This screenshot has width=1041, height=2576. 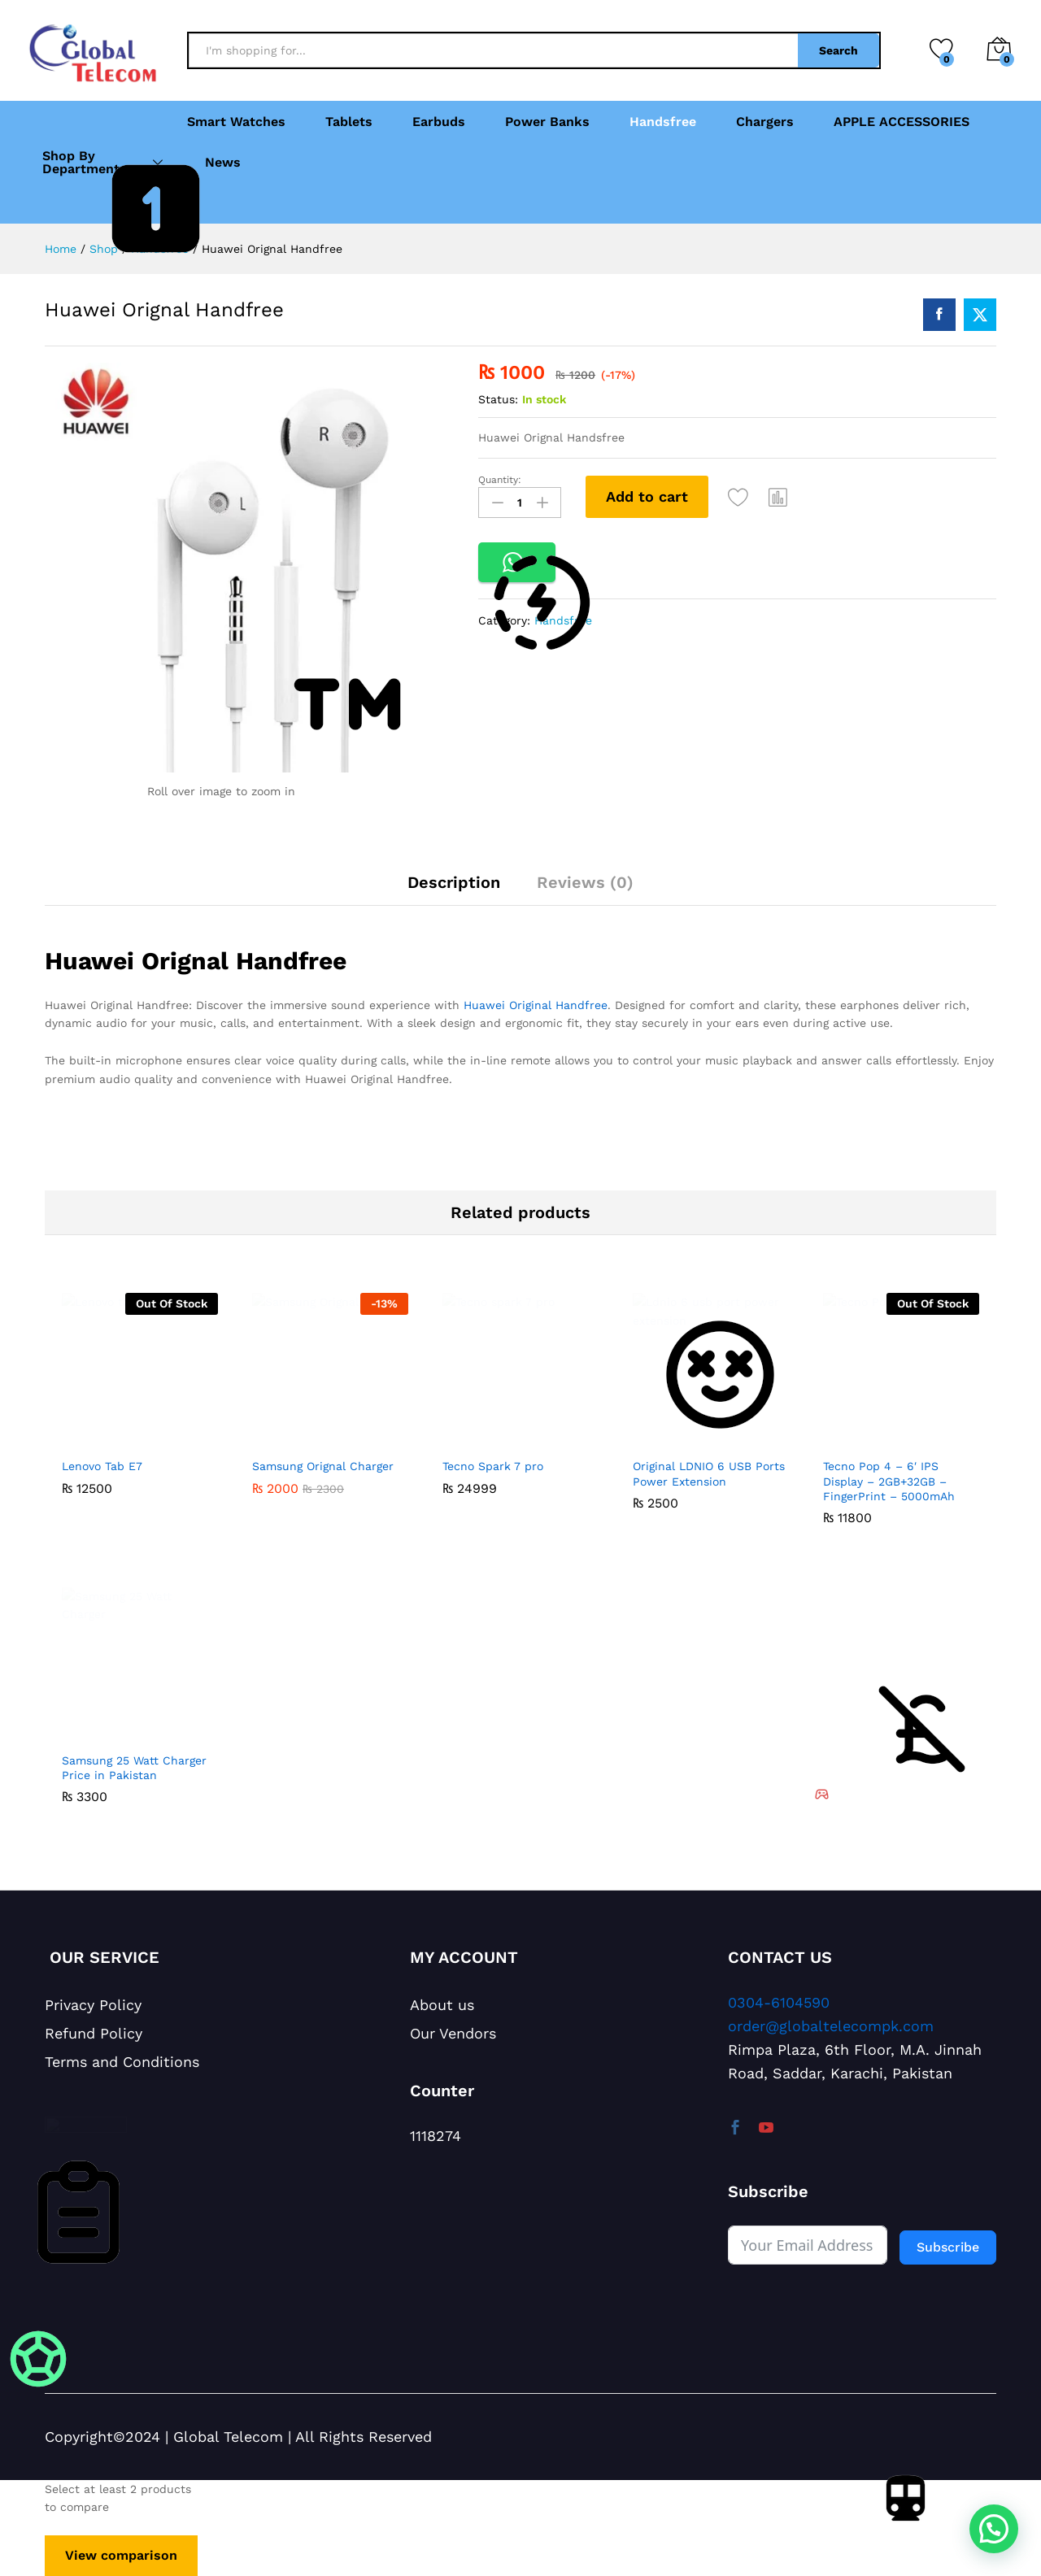 I want to click on indicates trademarked content or branding, so click(x=349, y=704).